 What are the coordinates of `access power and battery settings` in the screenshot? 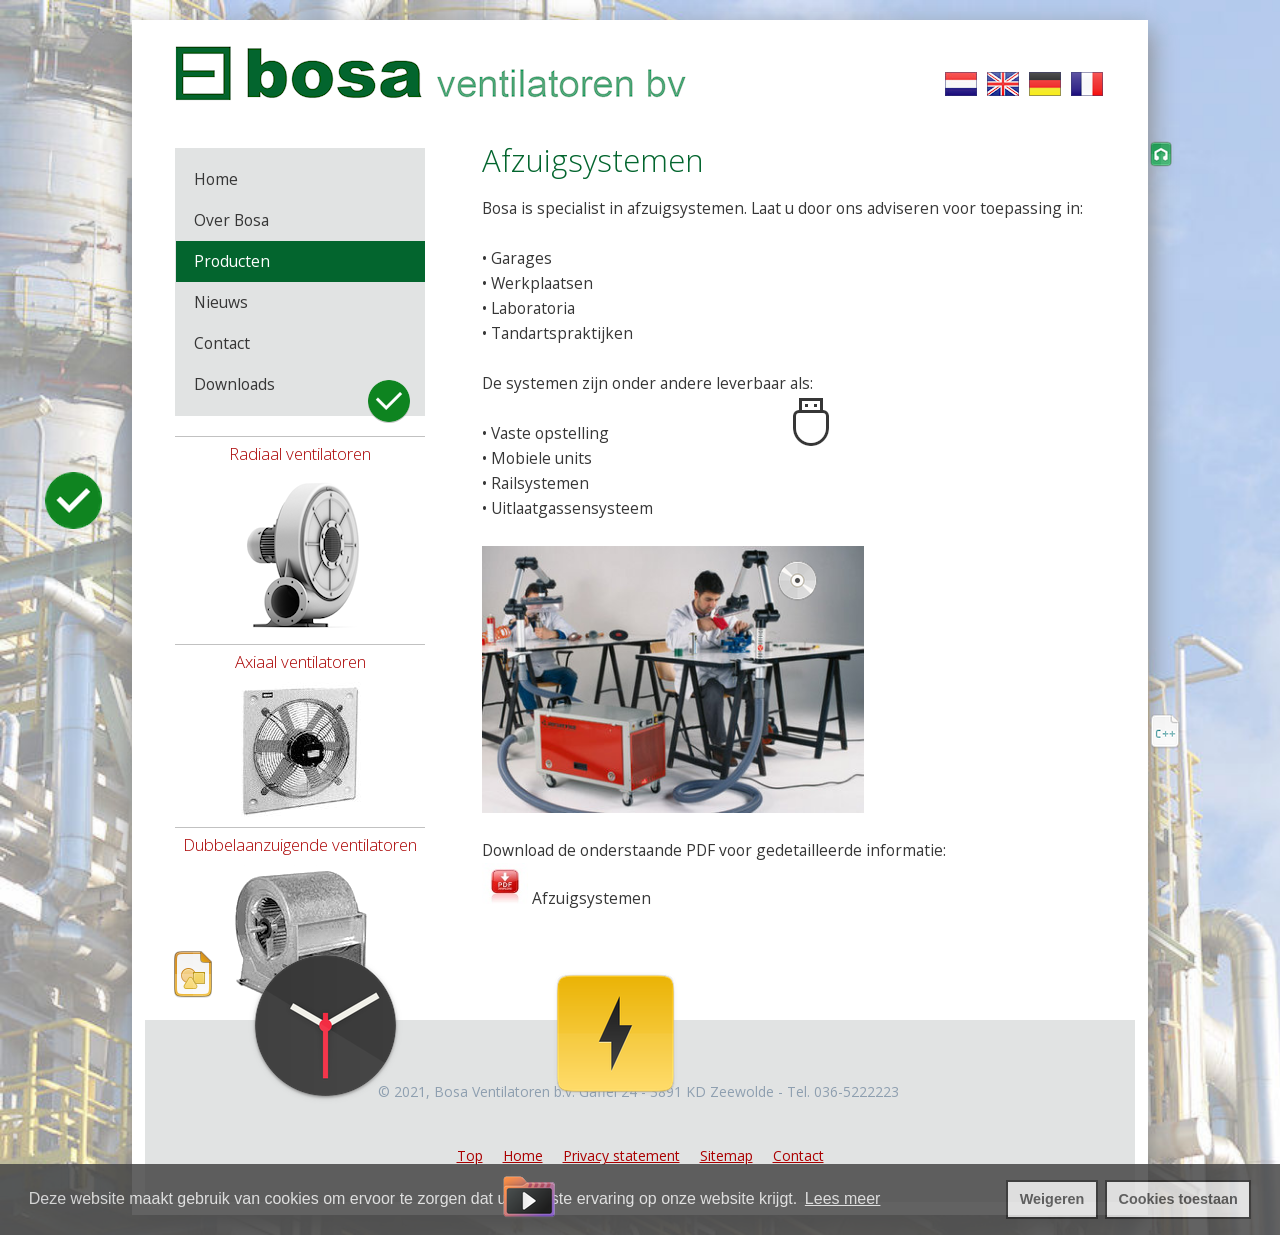 It's located at (615, 1033).